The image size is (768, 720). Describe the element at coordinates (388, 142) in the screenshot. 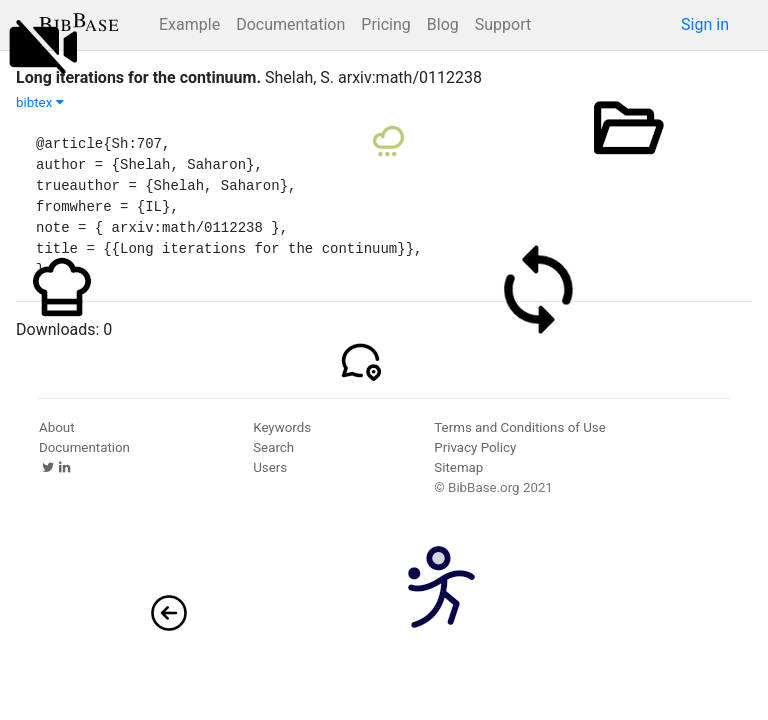

I see `indicates snowy weather conditions` at that location.